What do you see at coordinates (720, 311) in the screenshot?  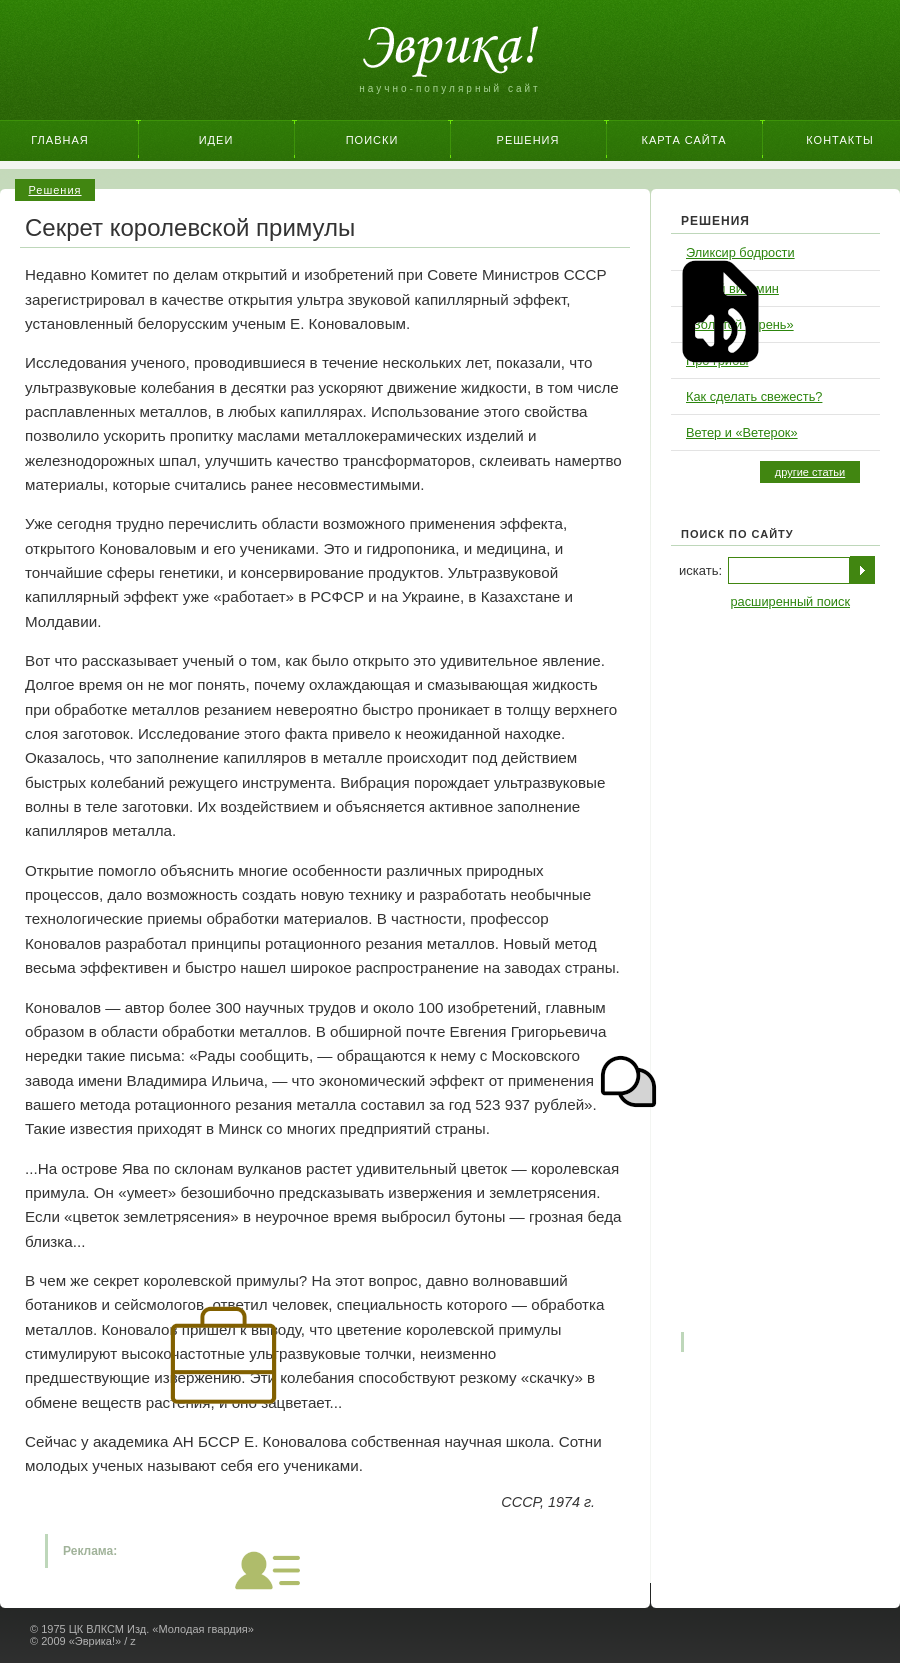 I see `open an audio file` at bounding box center [720, 311].